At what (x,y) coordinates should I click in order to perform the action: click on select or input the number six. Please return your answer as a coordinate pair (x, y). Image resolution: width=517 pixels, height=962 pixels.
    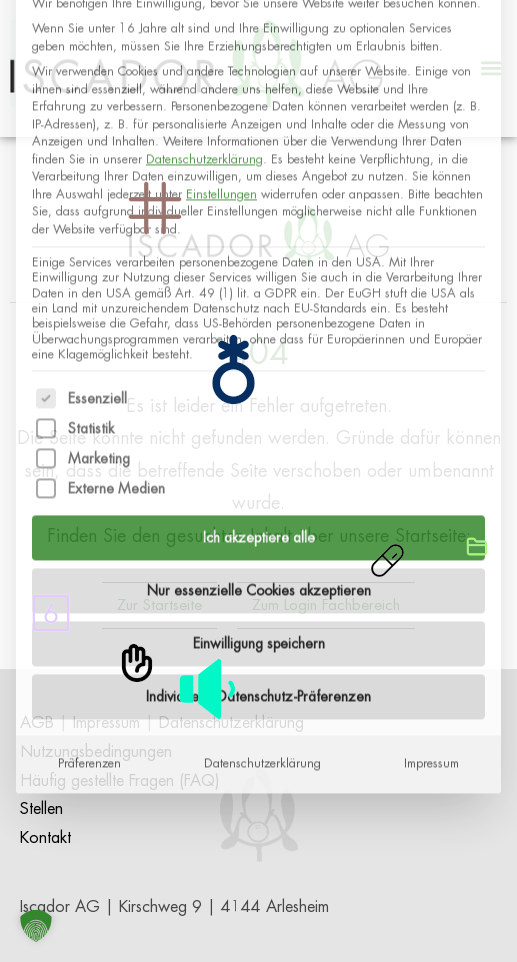
    Looking at the image, I should click on (51, 613).